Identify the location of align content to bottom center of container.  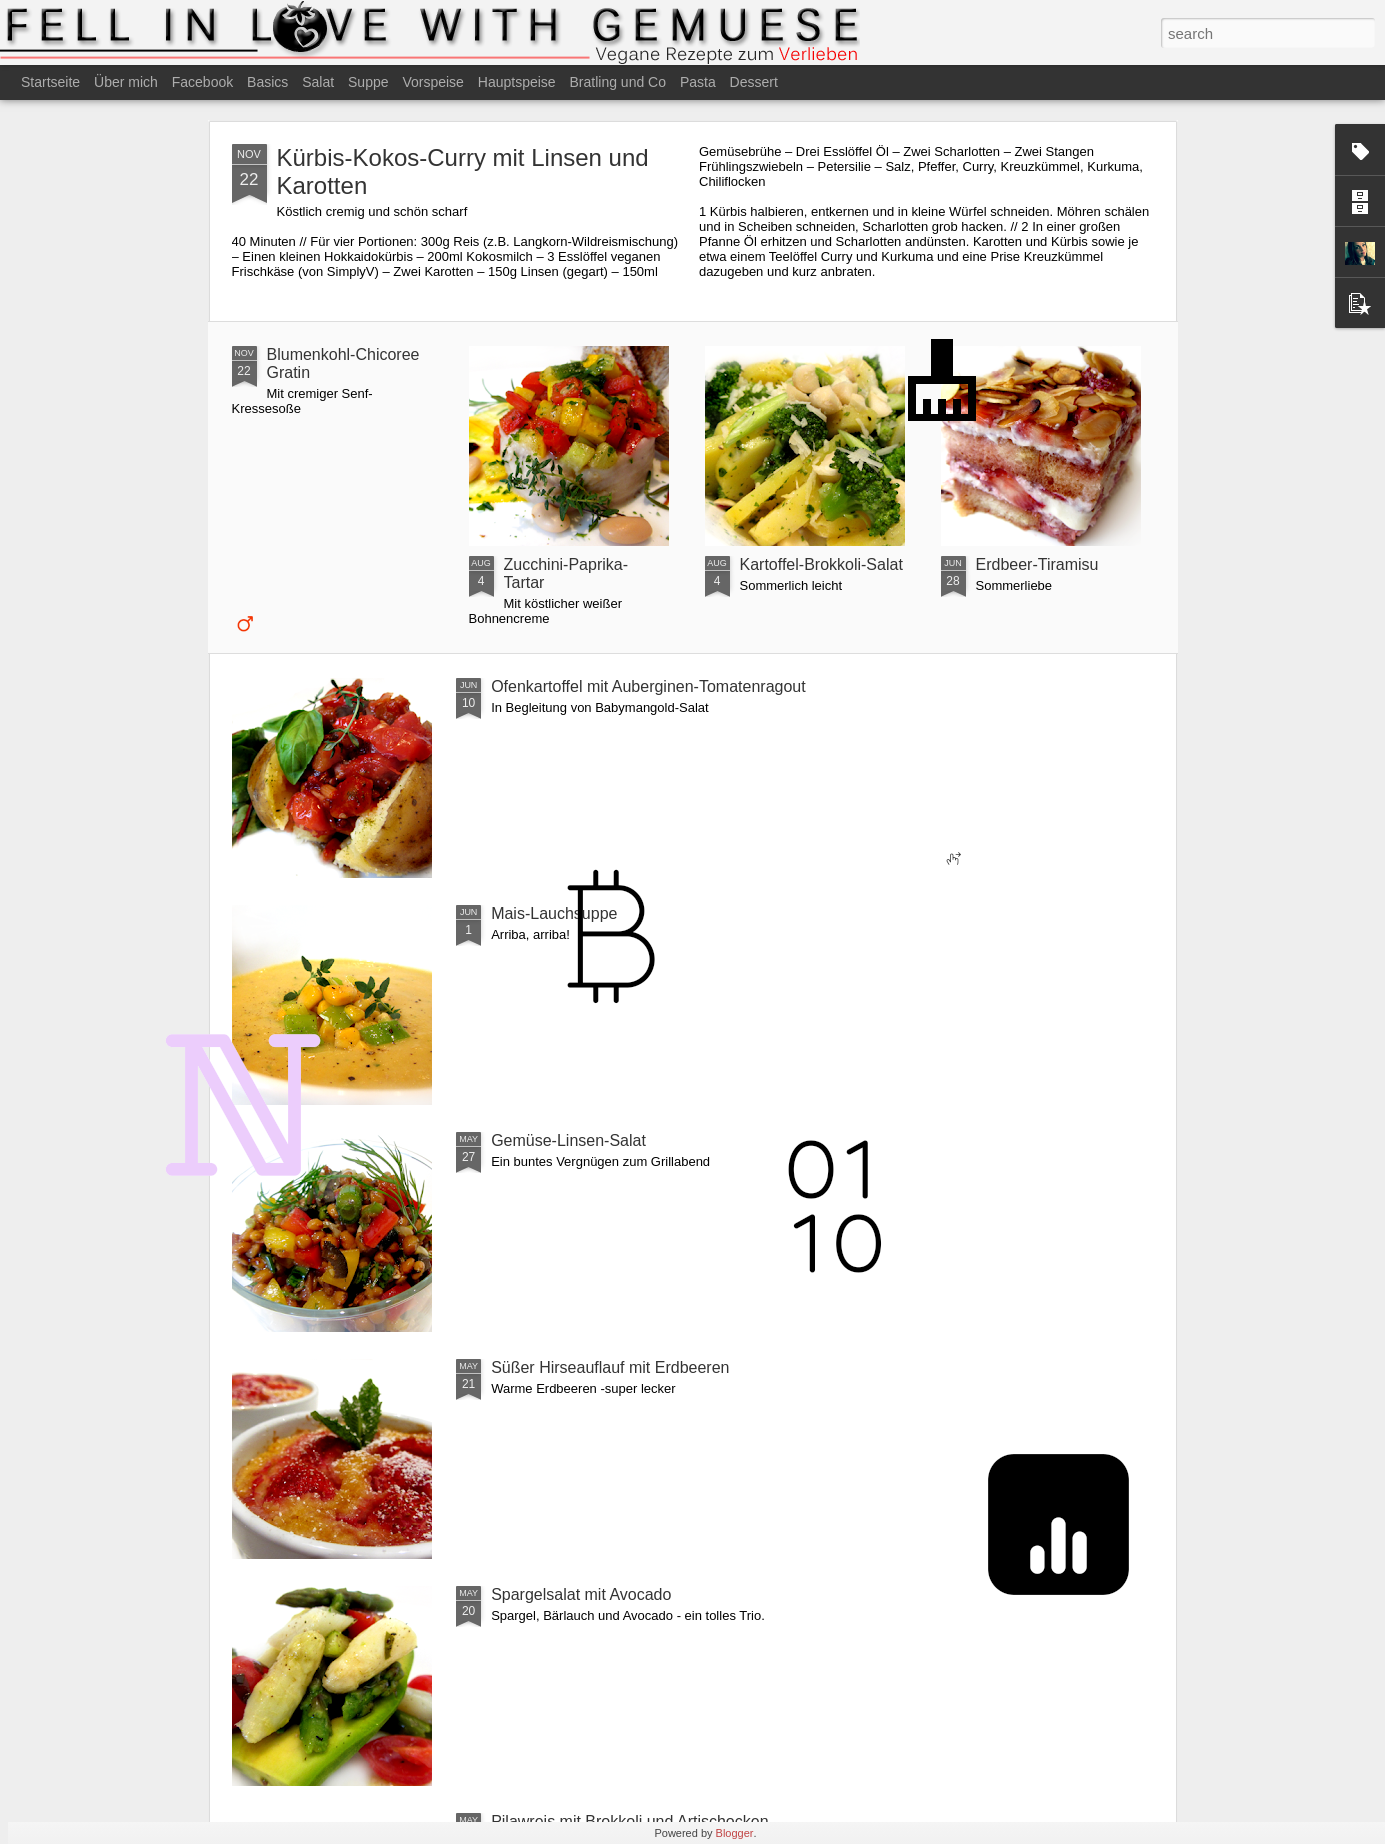
(1058, 1524).